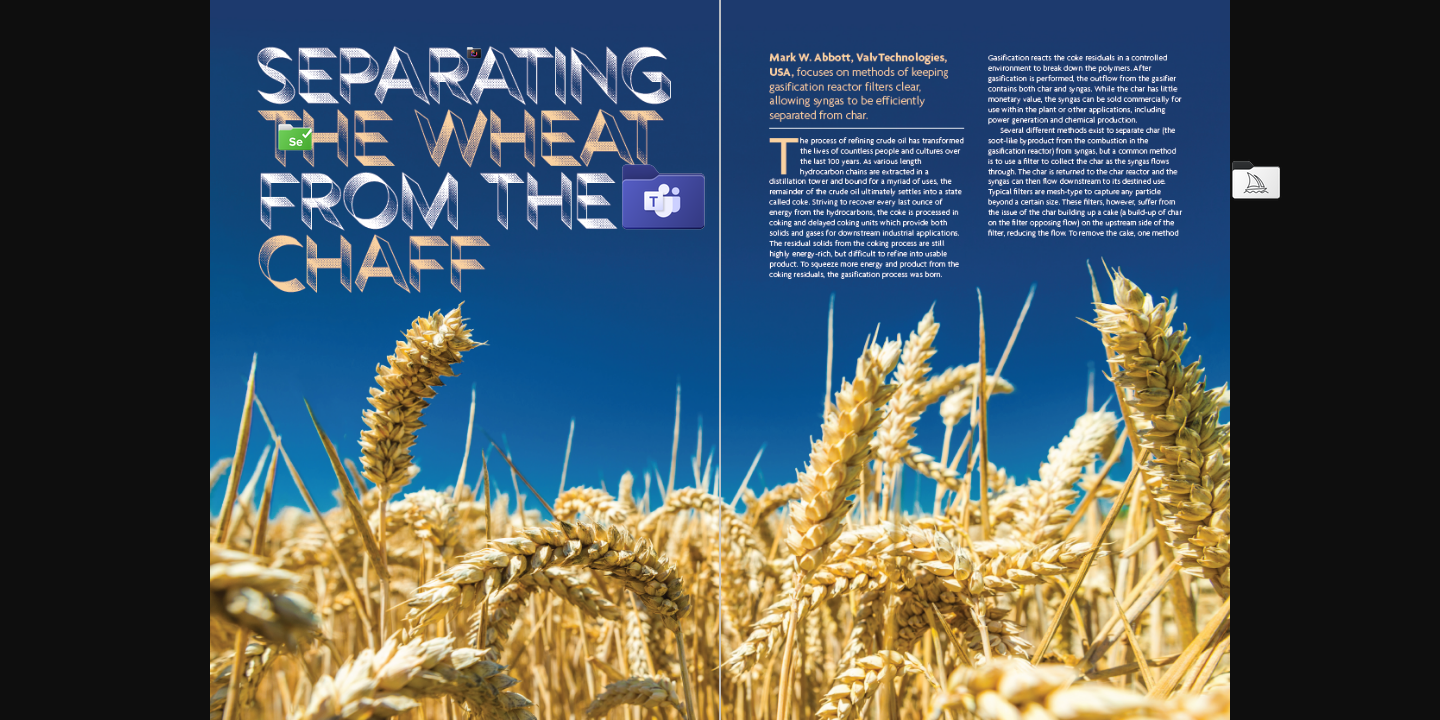  Describe the element at coordinates (1256, 181) in the screenshot. I see `open midjourney projects folder` at that location.